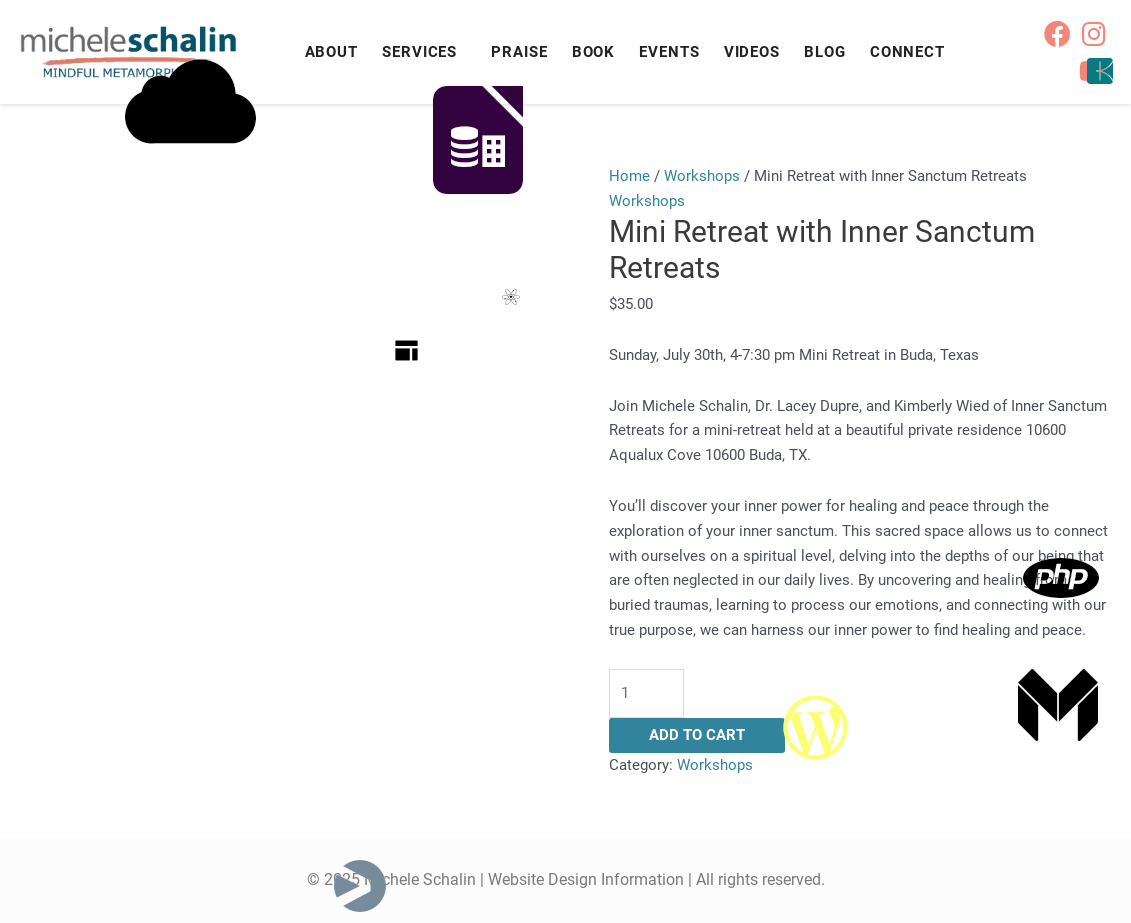 The height and width of the screenshot is (923, 1131). What do you see at coordinates (1061, 578) in the screenshot?
I see `php programming language logo` at bounding box center [1061, 578].